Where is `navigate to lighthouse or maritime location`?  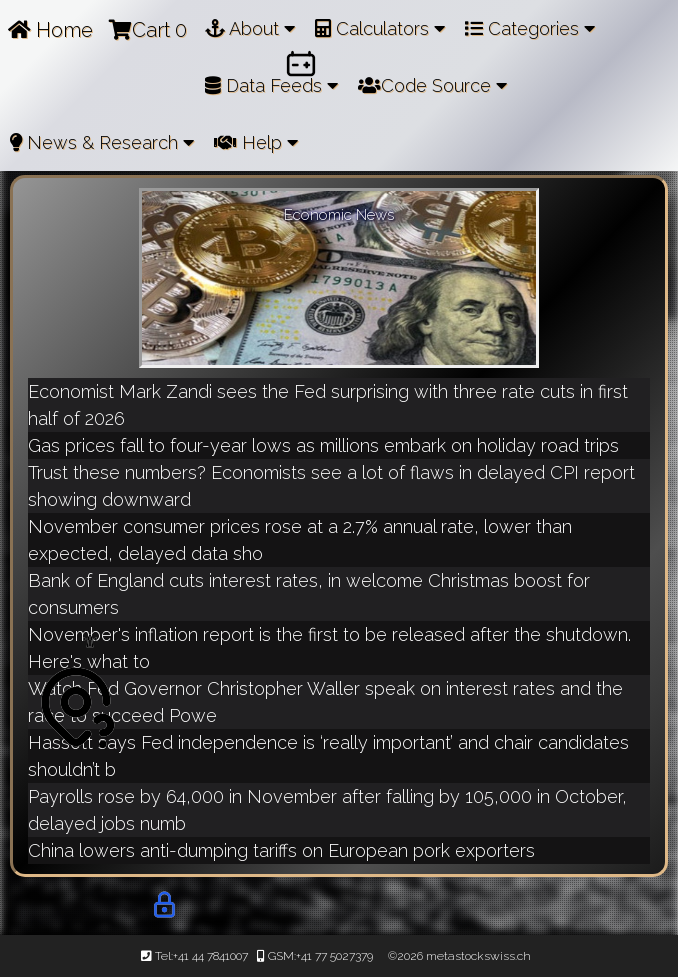
navigate to lighthouse or maritime location is located at coordinates (90, 641).